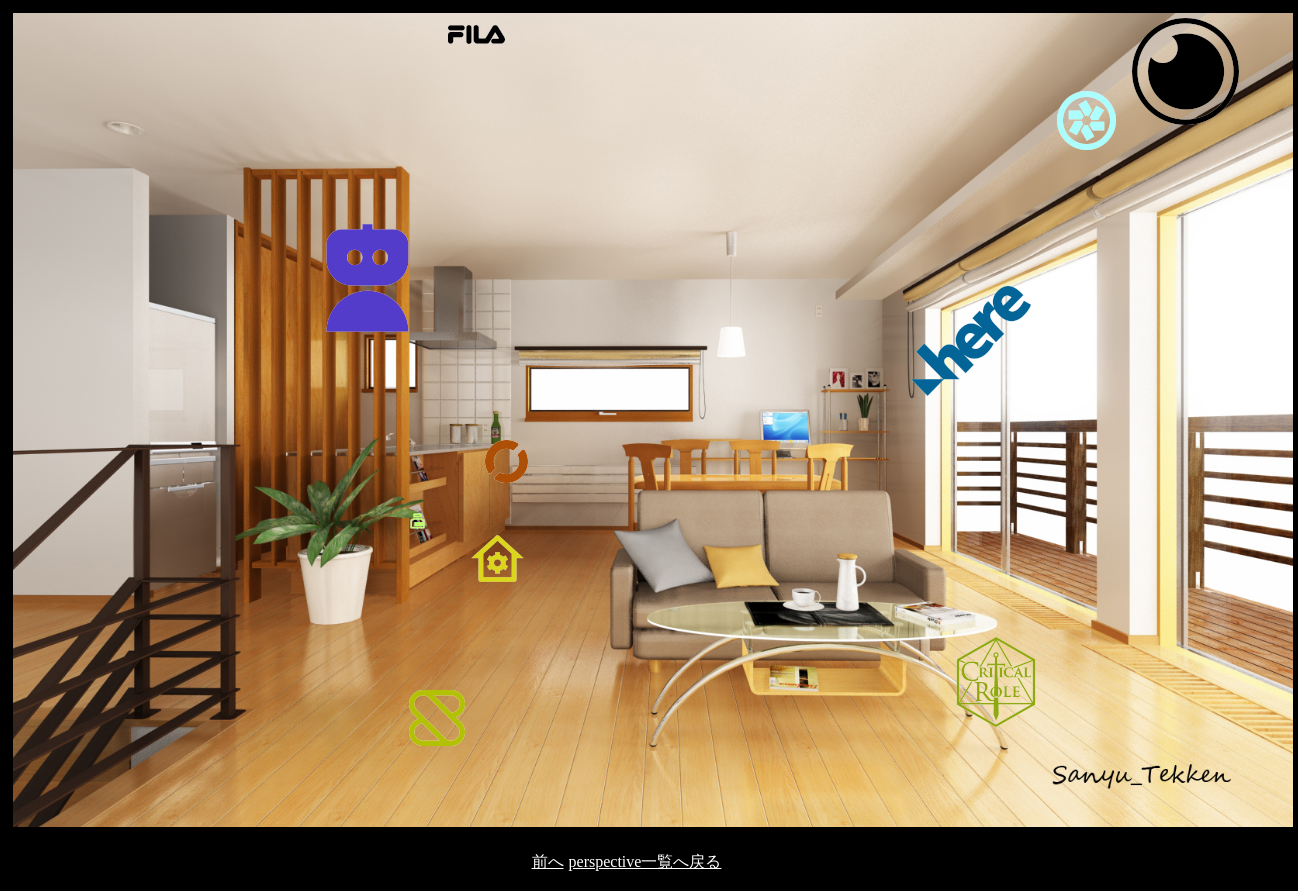 This screenshot has height=891, width=1298. Describe the element at coordinates (367, 280) in the screenshot. I see `access AI assistant or chatbot features` at that location.